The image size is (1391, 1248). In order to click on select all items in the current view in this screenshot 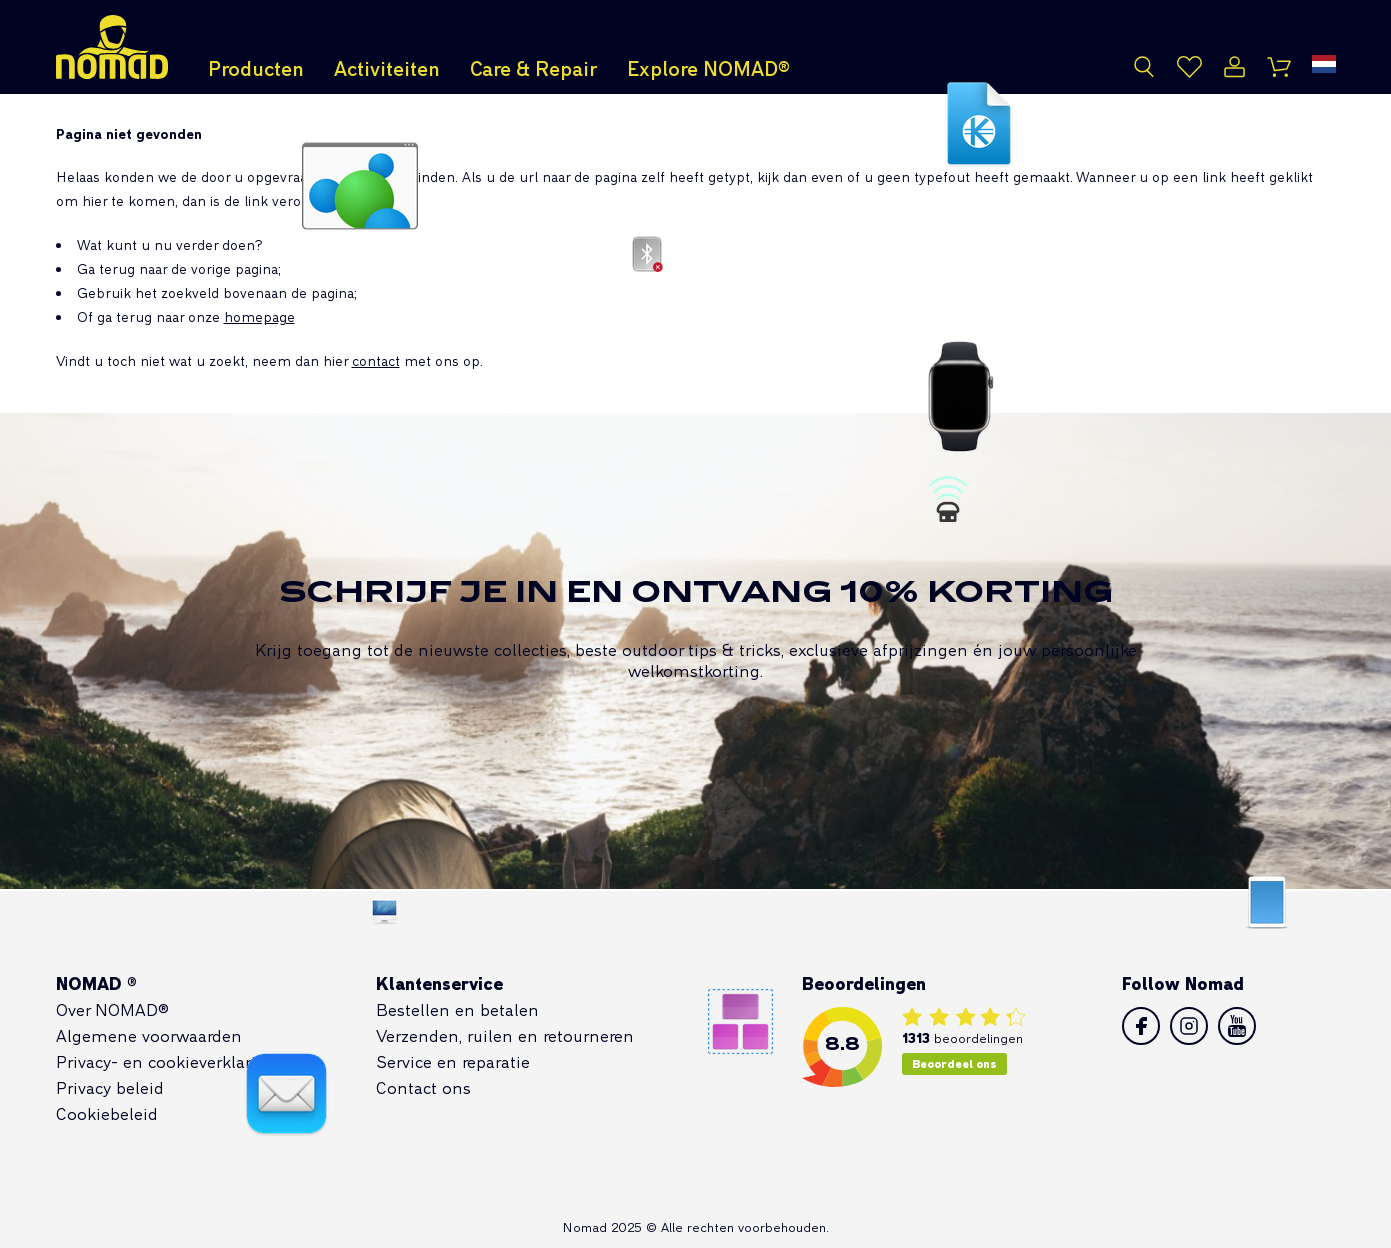, I will do `click(740, 1021)`.